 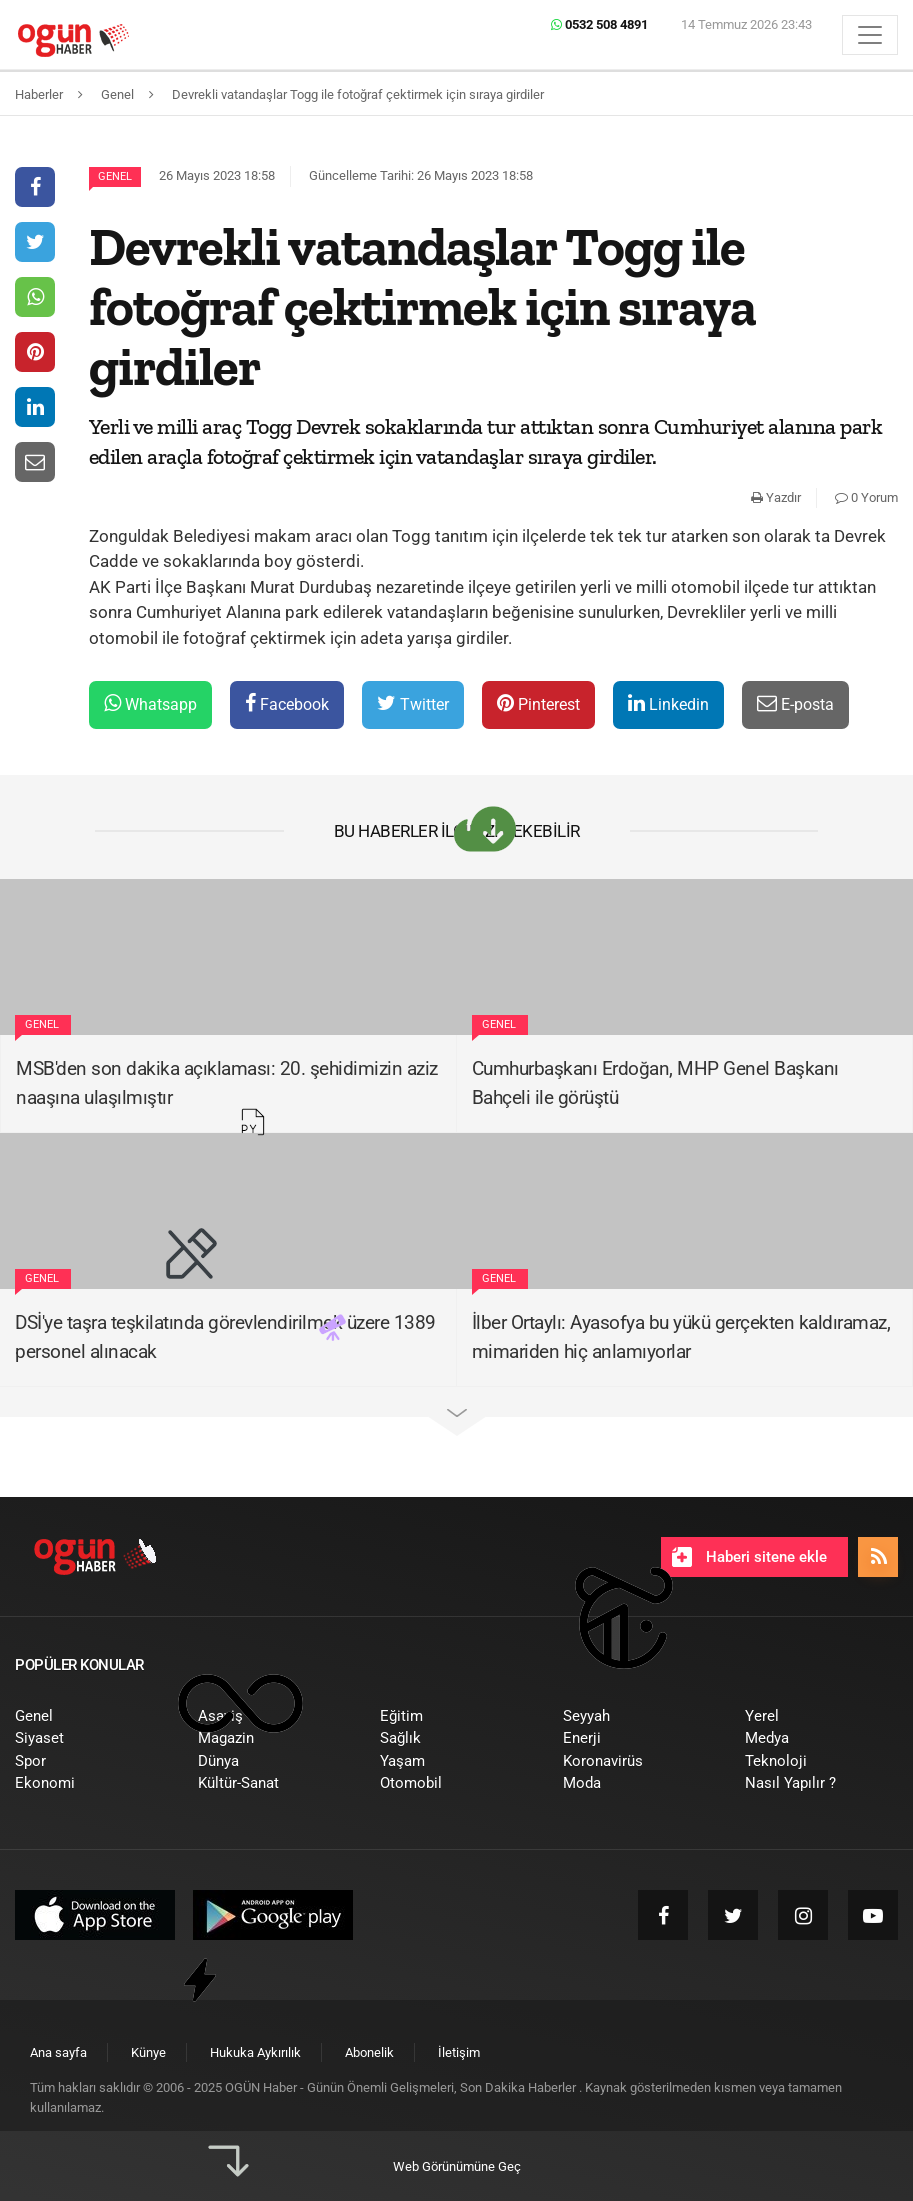 What do you see at coordinates (228, 2159) in the screenshot?
I see `move item right then down` at bounding box center [228, 2159].